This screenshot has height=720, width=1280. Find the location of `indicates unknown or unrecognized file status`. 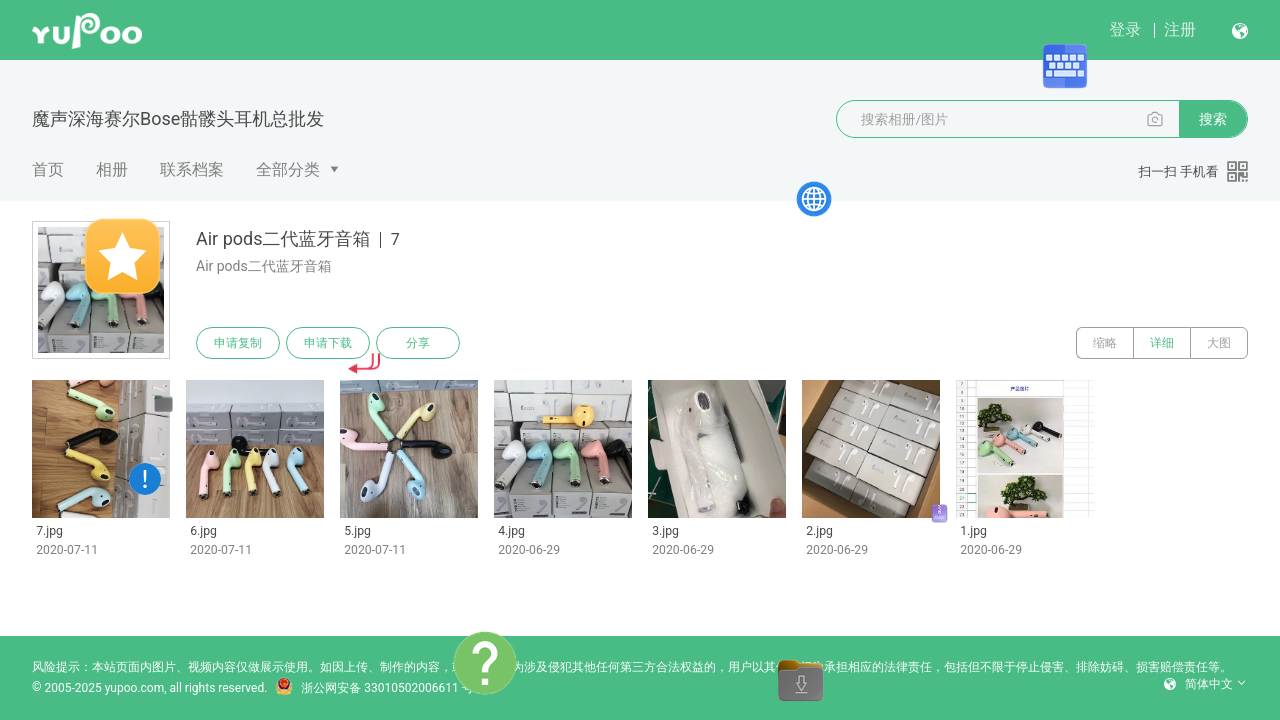

indicates unknown or unrecognized file status is located at coordinates (485, 663).